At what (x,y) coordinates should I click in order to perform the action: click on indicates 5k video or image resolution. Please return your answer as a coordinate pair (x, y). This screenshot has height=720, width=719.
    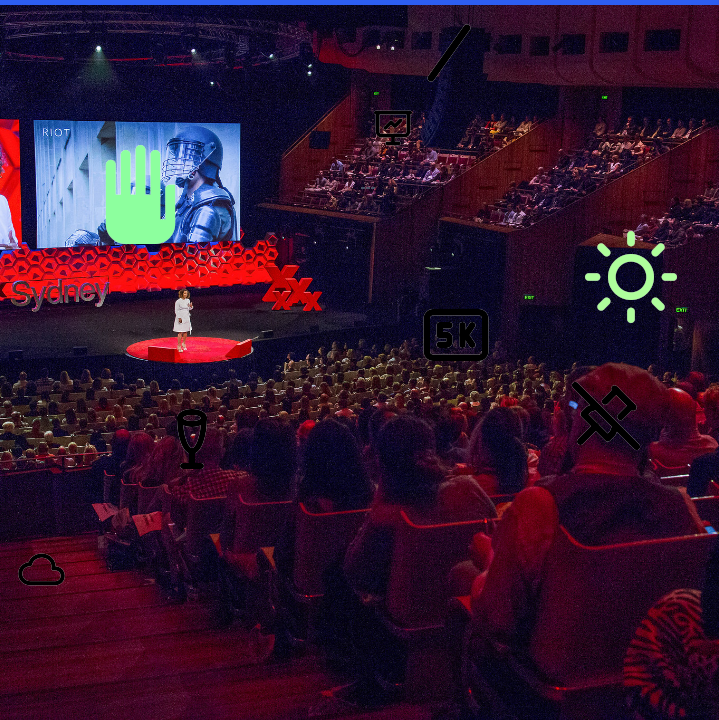
    Looking at the image, I should click on (456, 335).